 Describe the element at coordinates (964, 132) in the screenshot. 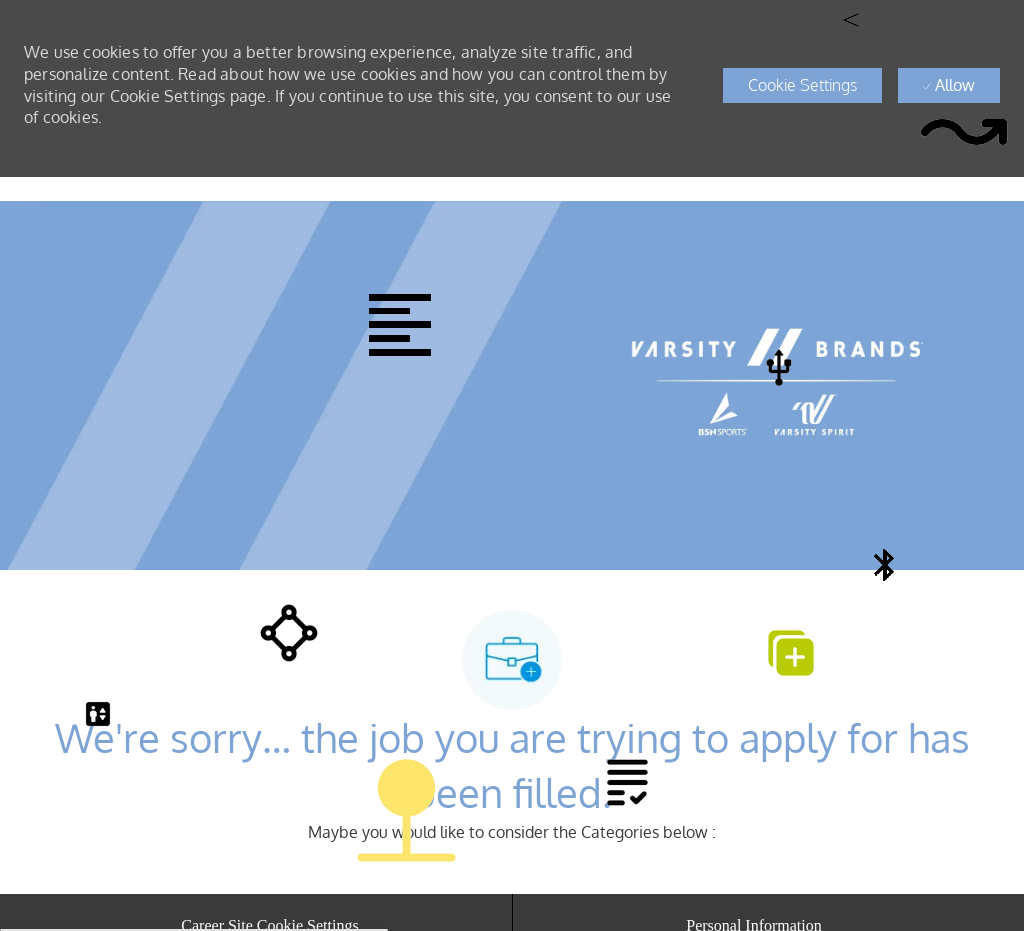

I see `indicates an upward trend or growth` at that location.